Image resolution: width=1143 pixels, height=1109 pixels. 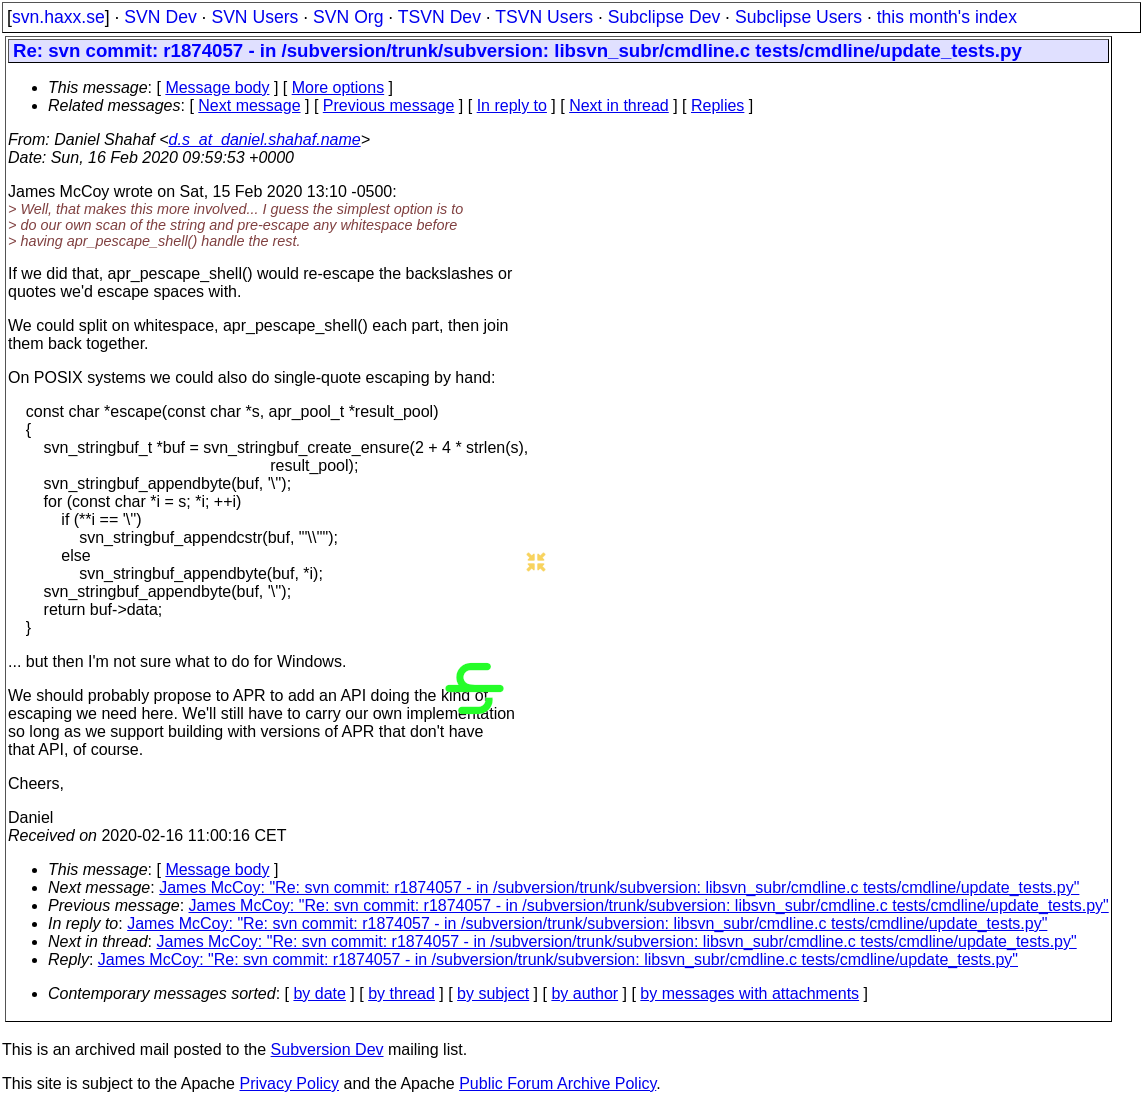 I want to click on minimize window to taskbar, so click(x=536, y=562).